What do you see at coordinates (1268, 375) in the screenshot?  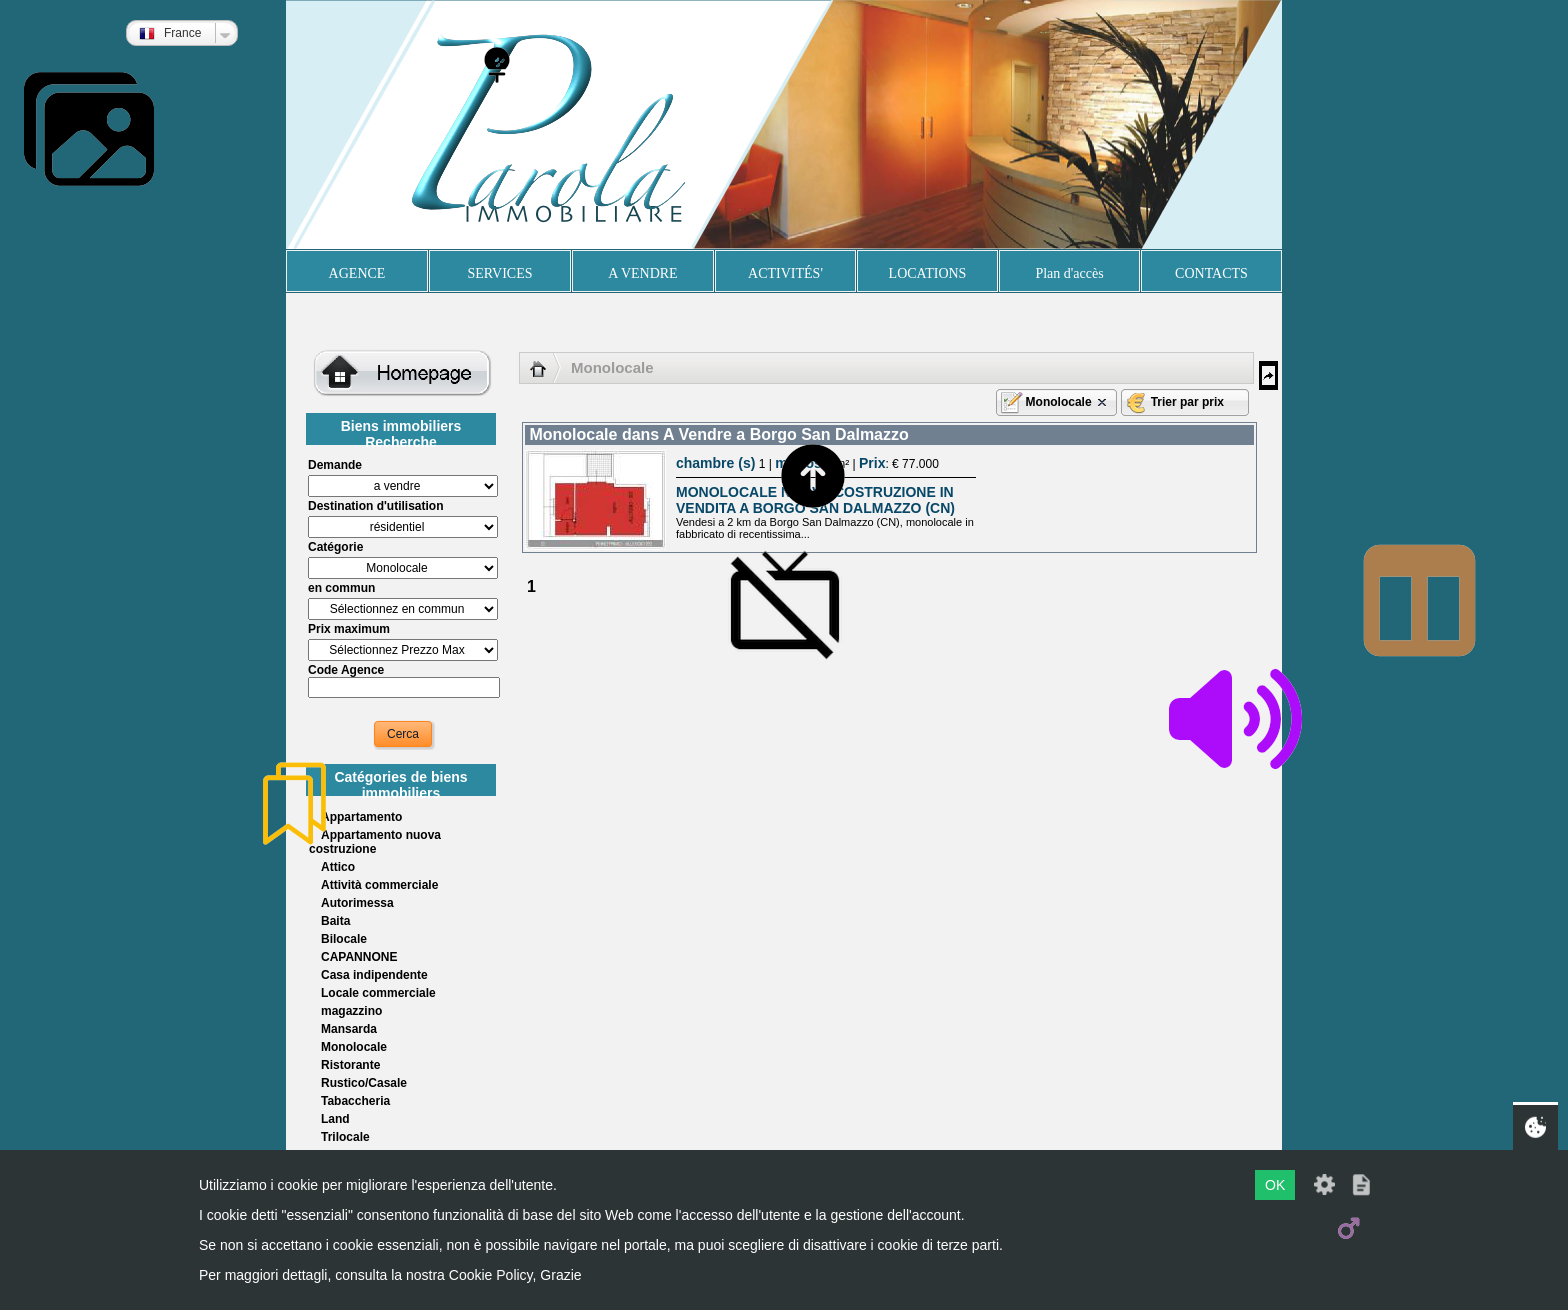 I see `share your mobile screen` at bounding box center [1268, 375].